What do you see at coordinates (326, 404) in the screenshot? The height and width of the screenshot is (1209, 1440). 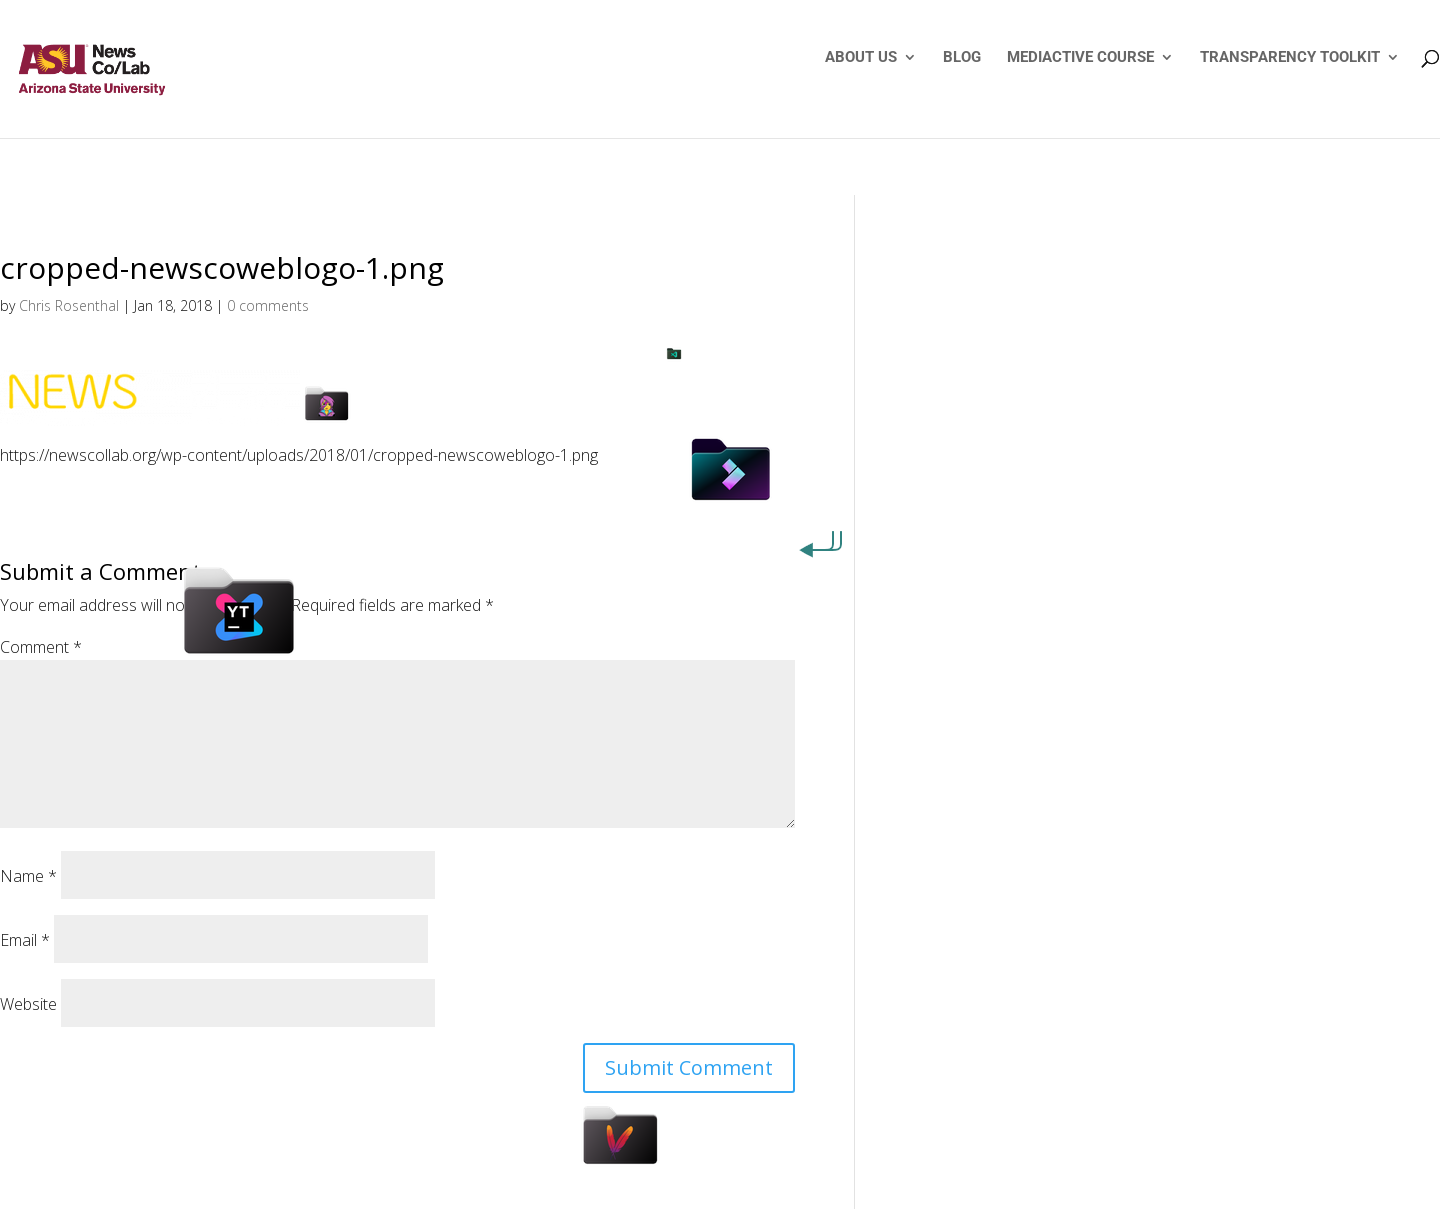 I see `folder containing emoji or emoticon files` at bounding box center [326, 404].